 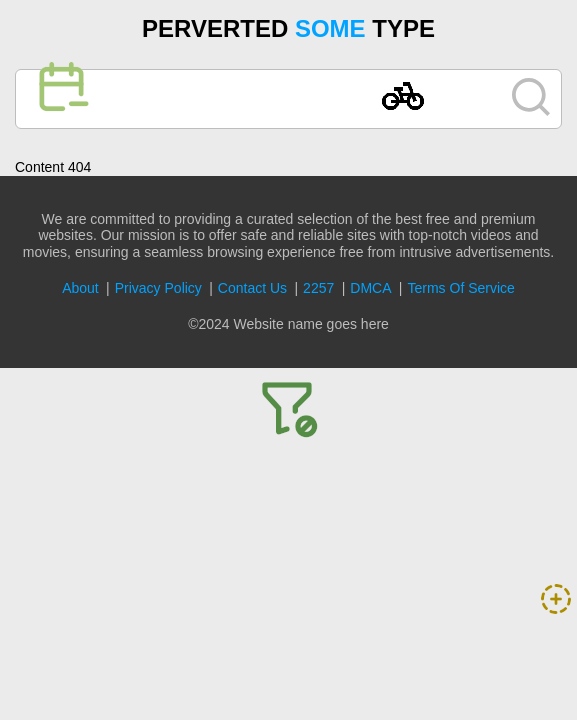 What do you see at coordinates (556, 599) in the screenshot?
I see `add a new item or element` at bounding box center [556, 599].